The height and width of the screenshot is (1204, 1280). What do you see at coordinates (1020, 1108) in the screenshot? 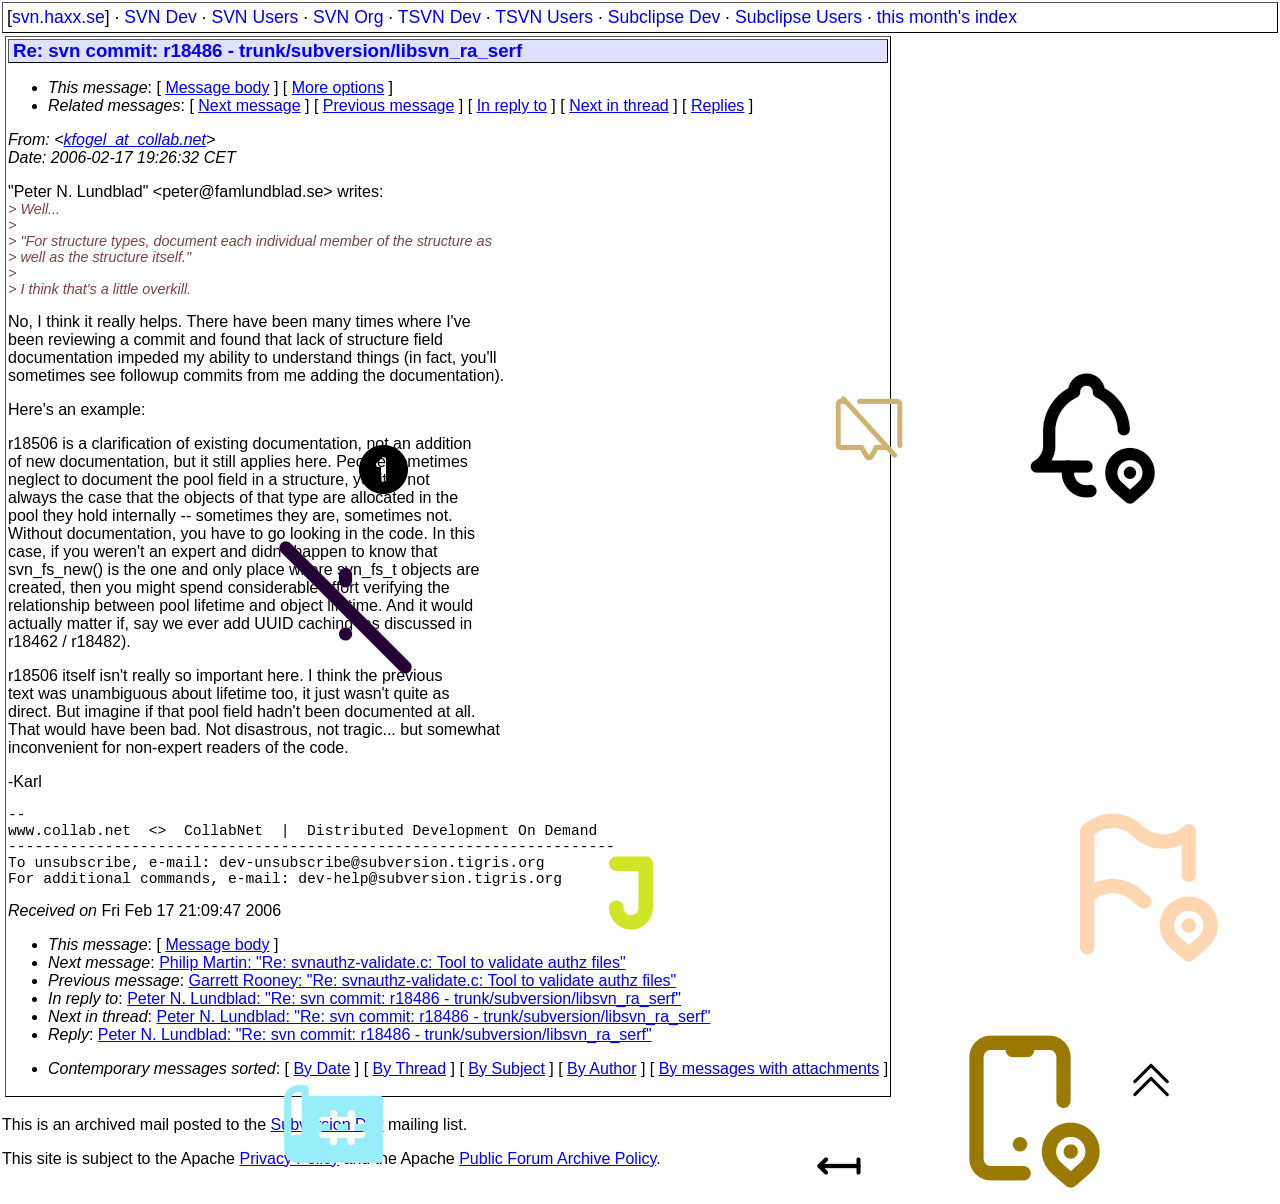
I see `view device location on map` at bounding box center [1020, 1108].